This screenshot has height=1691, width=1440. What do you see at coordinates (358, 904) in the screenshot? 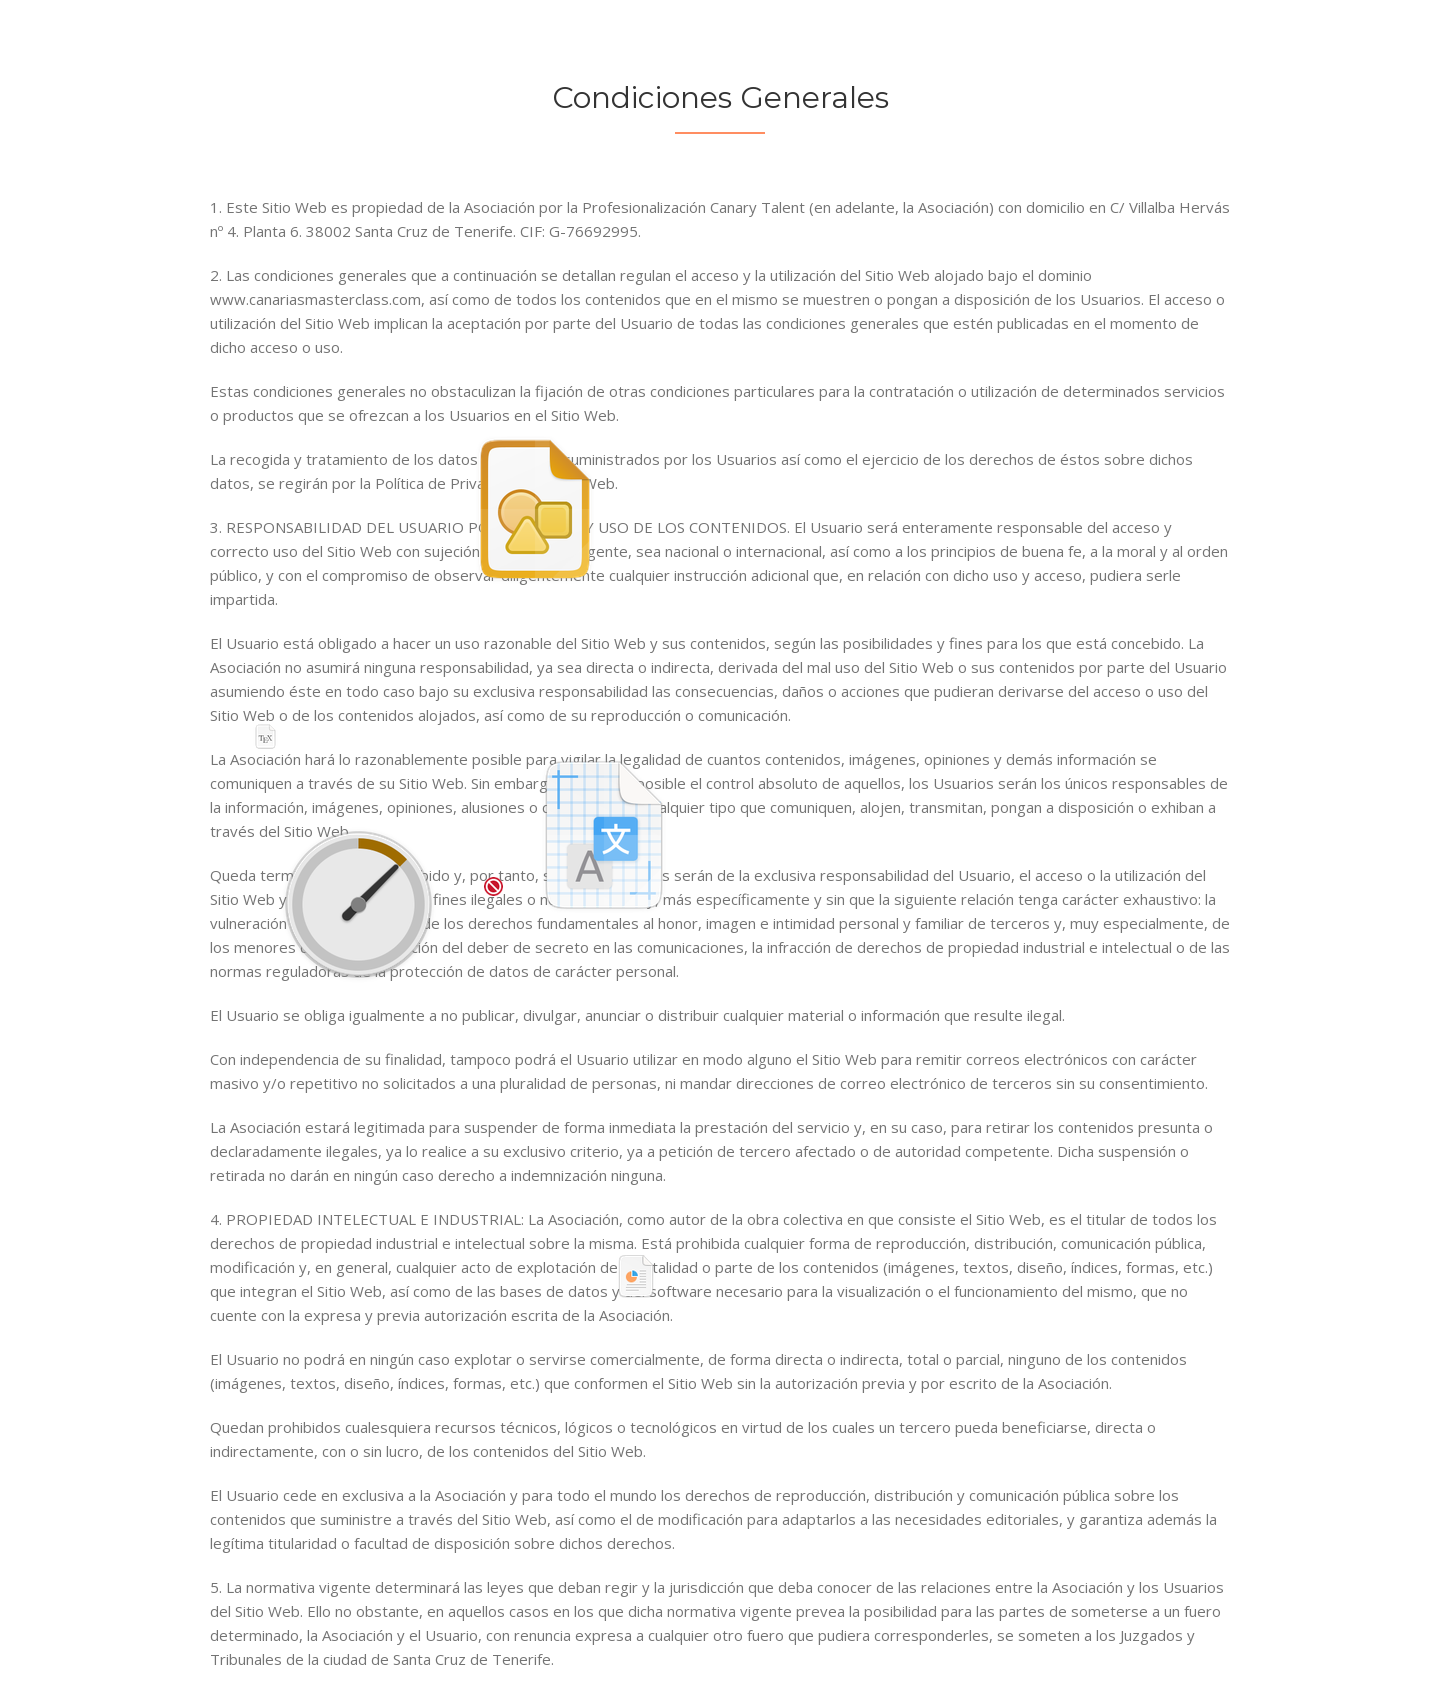
I see `open system profiler application` at bounding box center [358, 904].